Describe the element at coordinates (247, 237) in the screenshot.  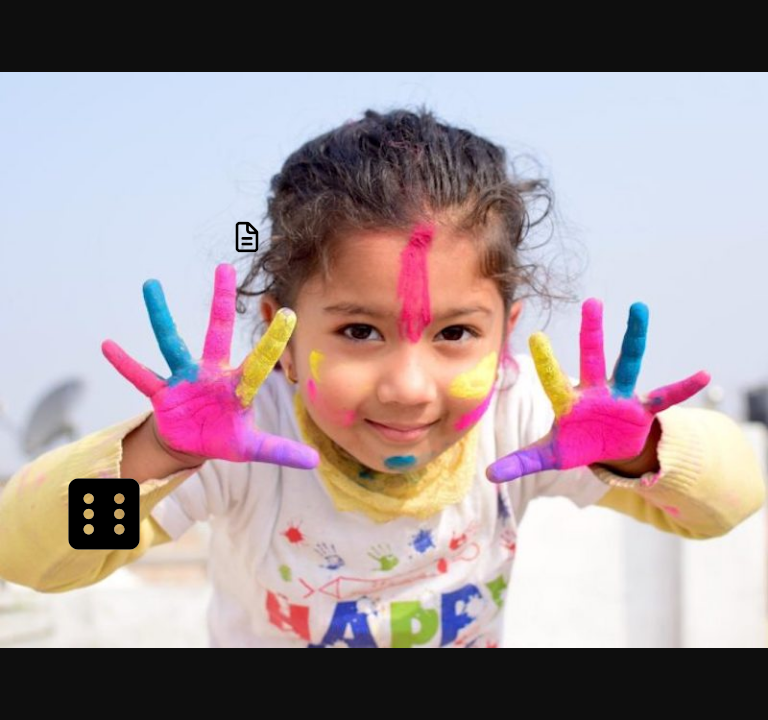
I see `view document or text file` at that location.